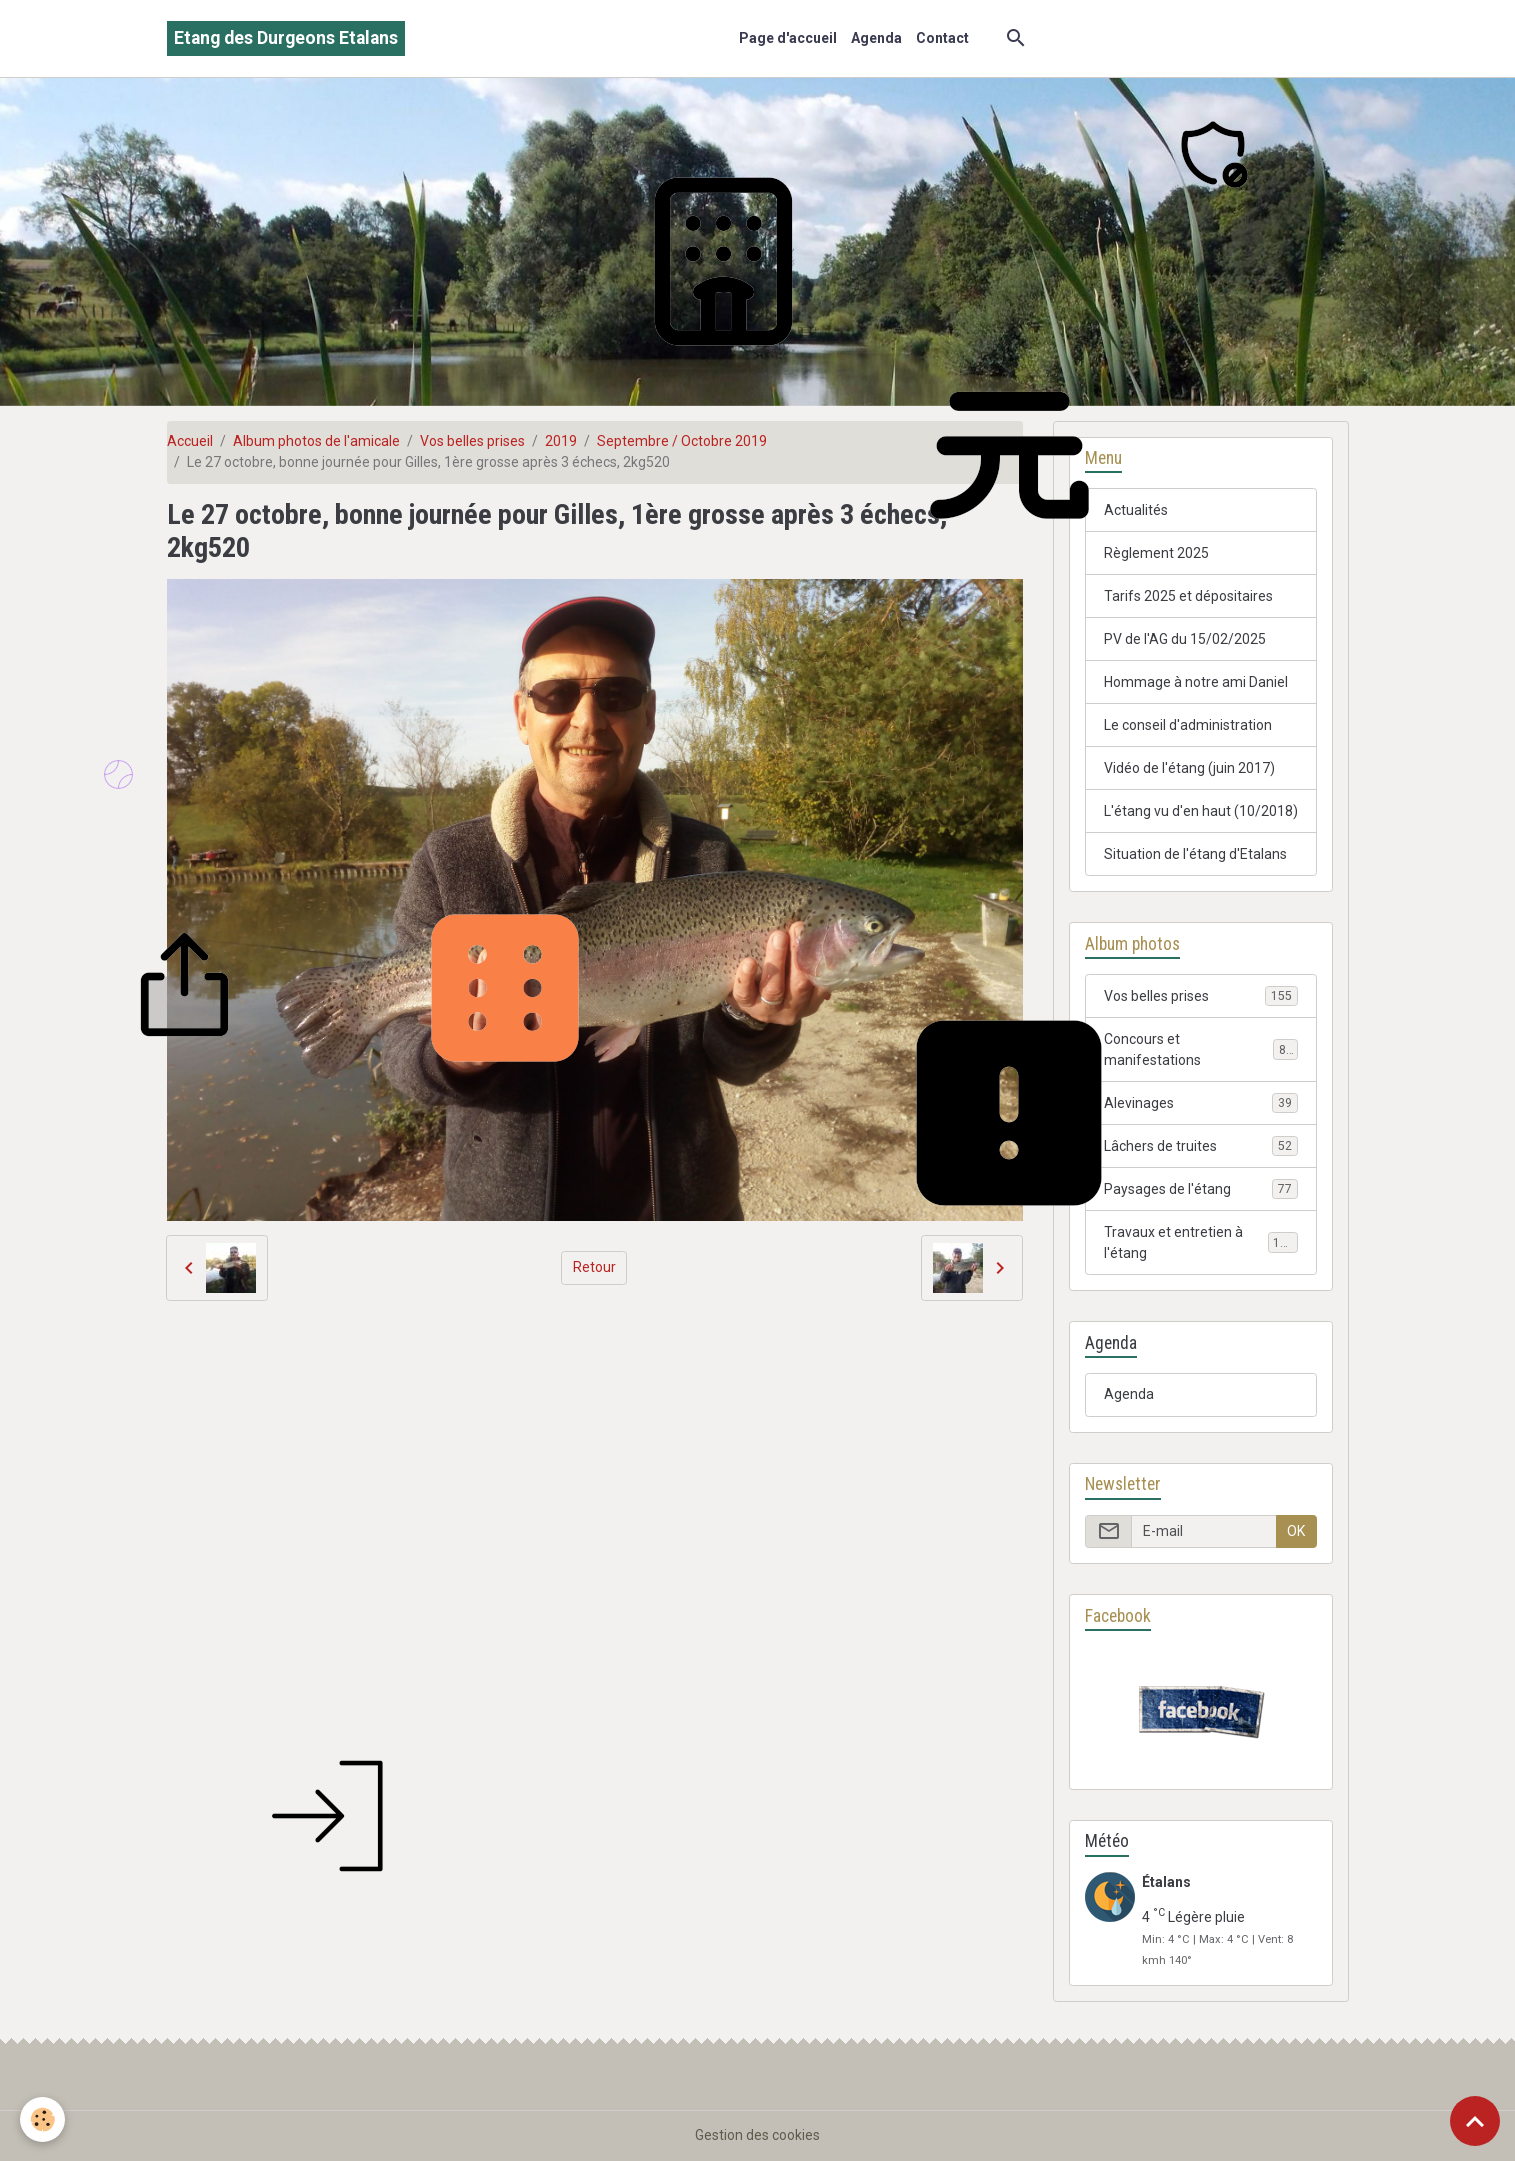  What do you see at coordinates (1213, 153) in the screenshot?
I see `cancel or disable security protection` at bounding box center [1213, 153].